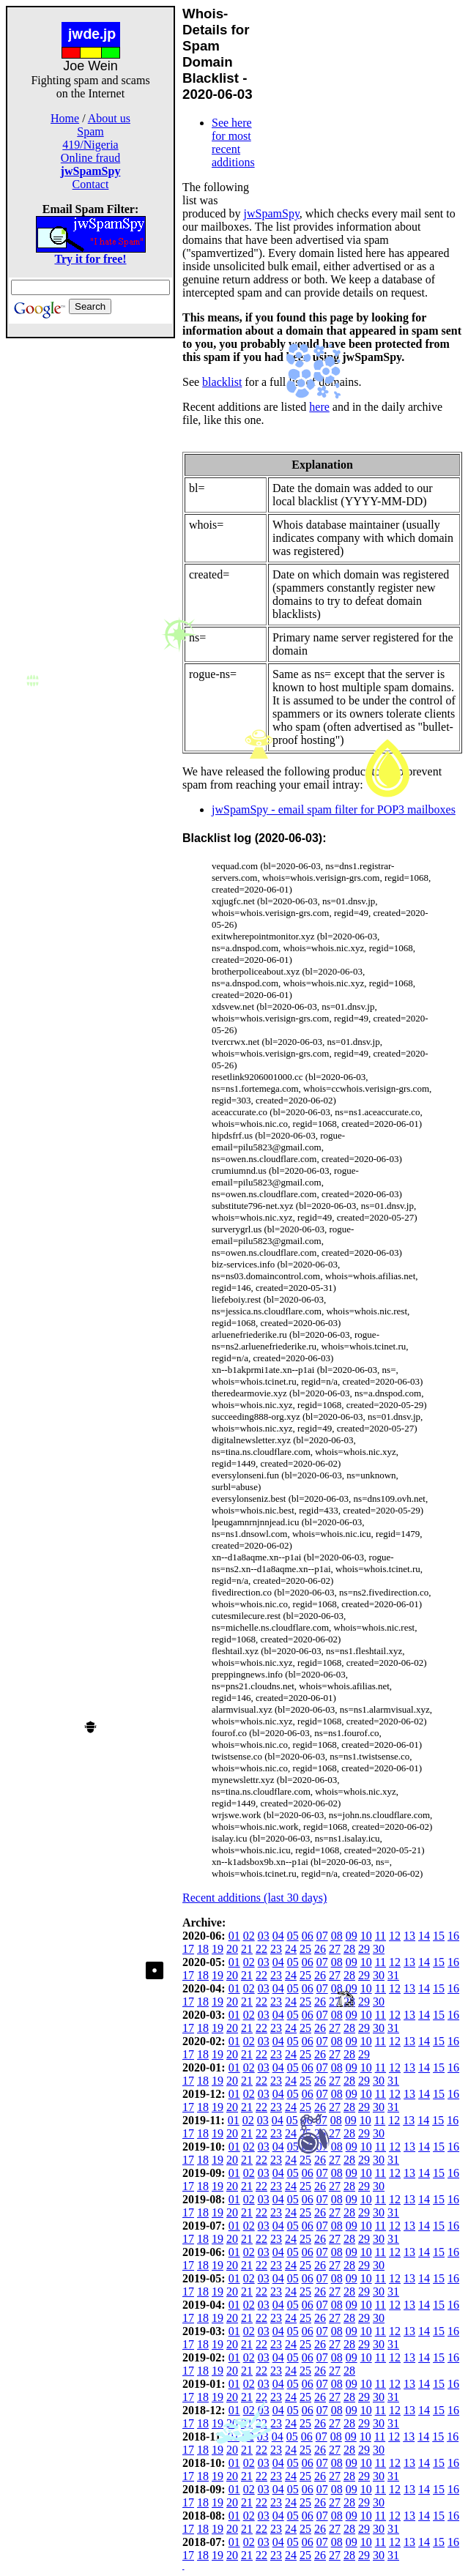  Describe the element at coordinates (259, 744) in the screenshot. I see `access sci-fi or space-themed games` at that location.